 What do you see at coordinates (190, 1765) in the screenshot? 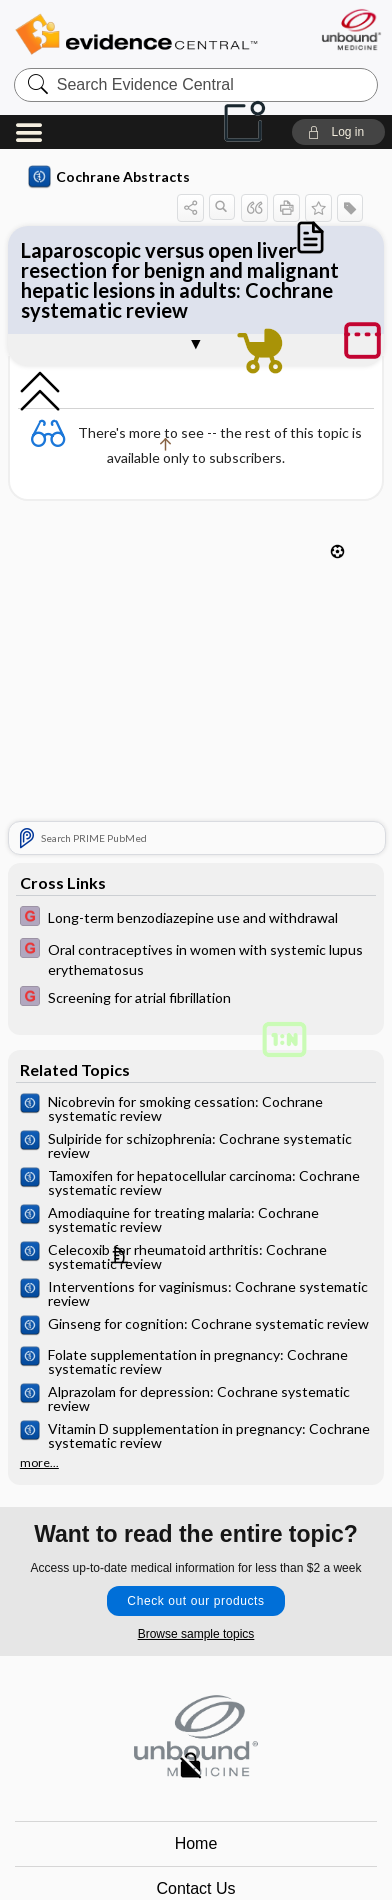
I see `indicates connection is not encrypted or secure` at bounding box center [190, 1765].